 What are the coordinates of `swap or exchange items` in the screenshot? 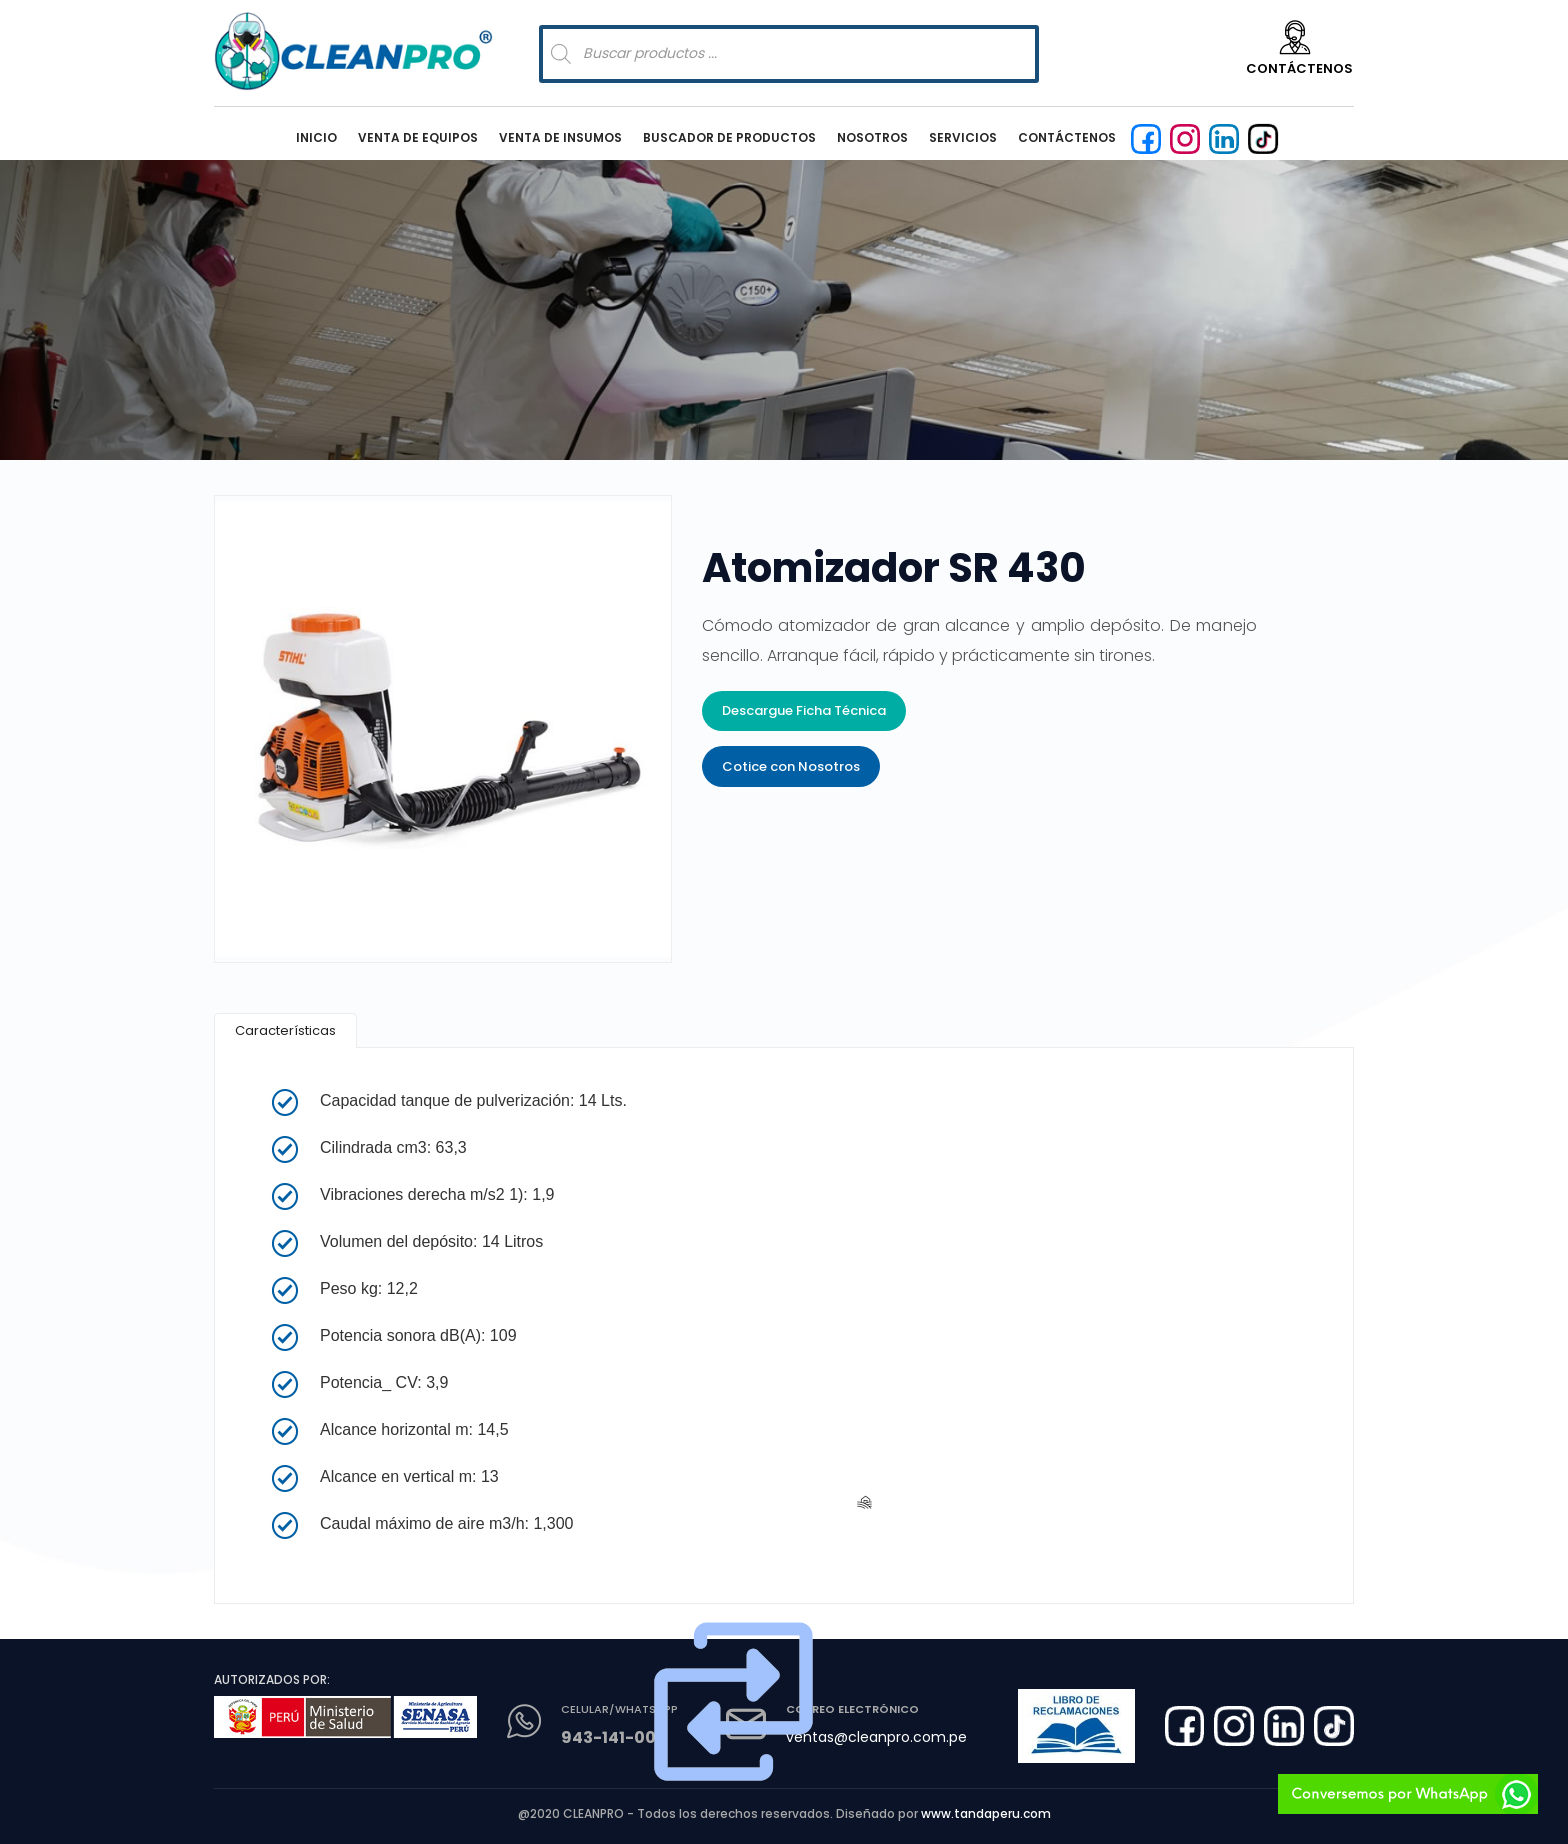 It's located at (733, 1701).